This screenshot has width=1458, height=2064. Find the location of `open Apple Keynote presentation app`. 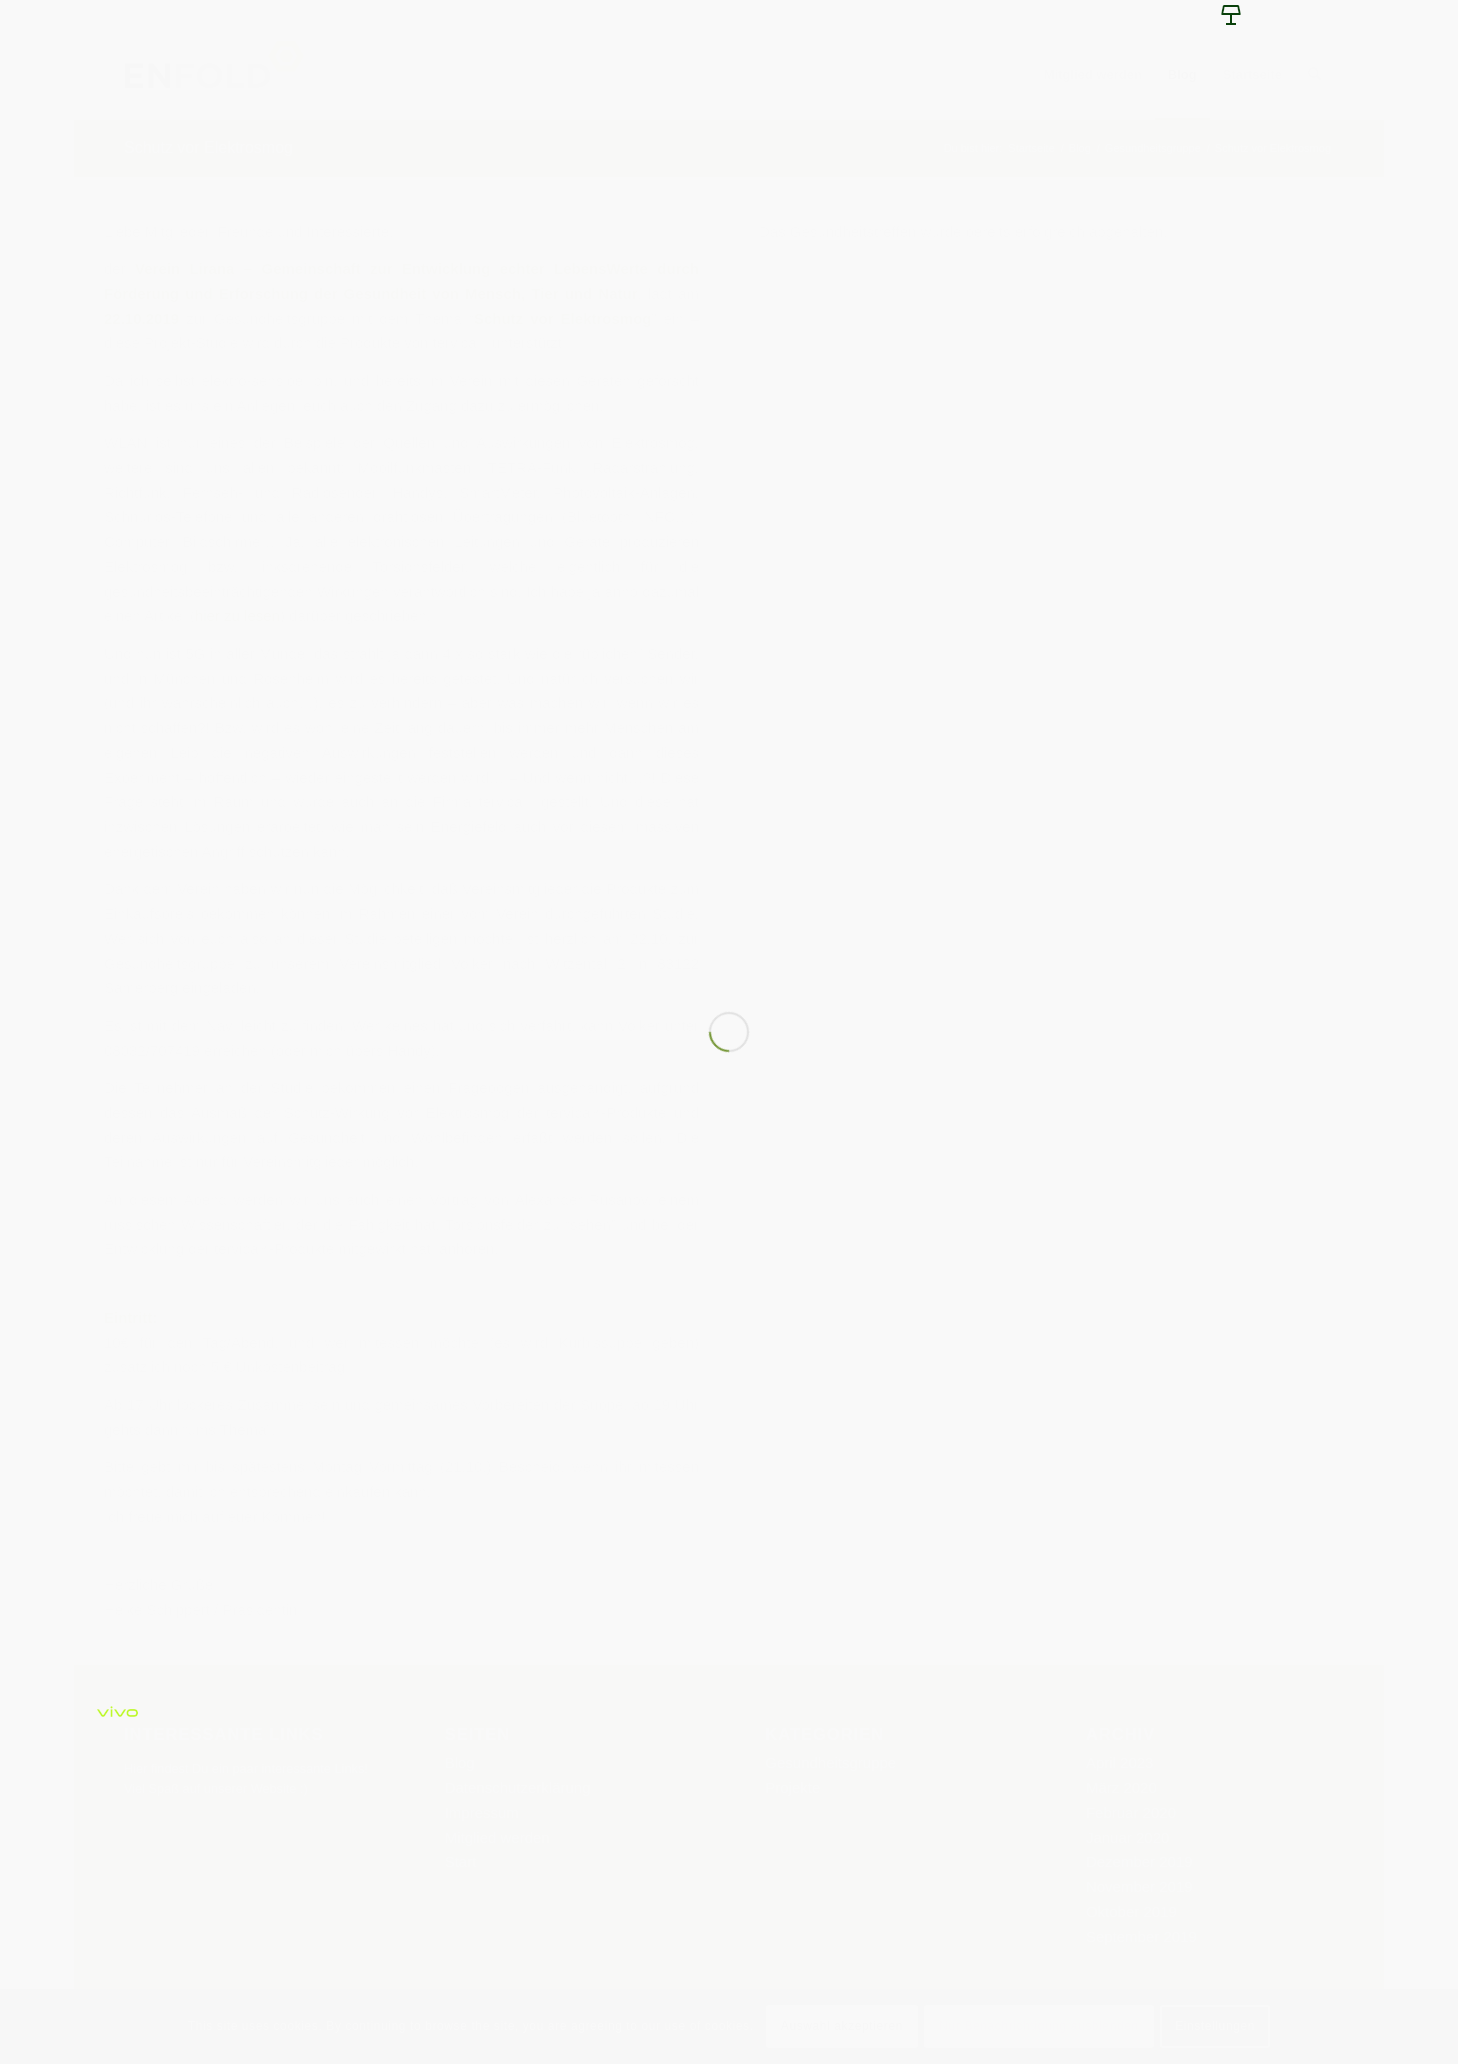

open Apple Keynote presentation app is located at coordinates (1231, 15).